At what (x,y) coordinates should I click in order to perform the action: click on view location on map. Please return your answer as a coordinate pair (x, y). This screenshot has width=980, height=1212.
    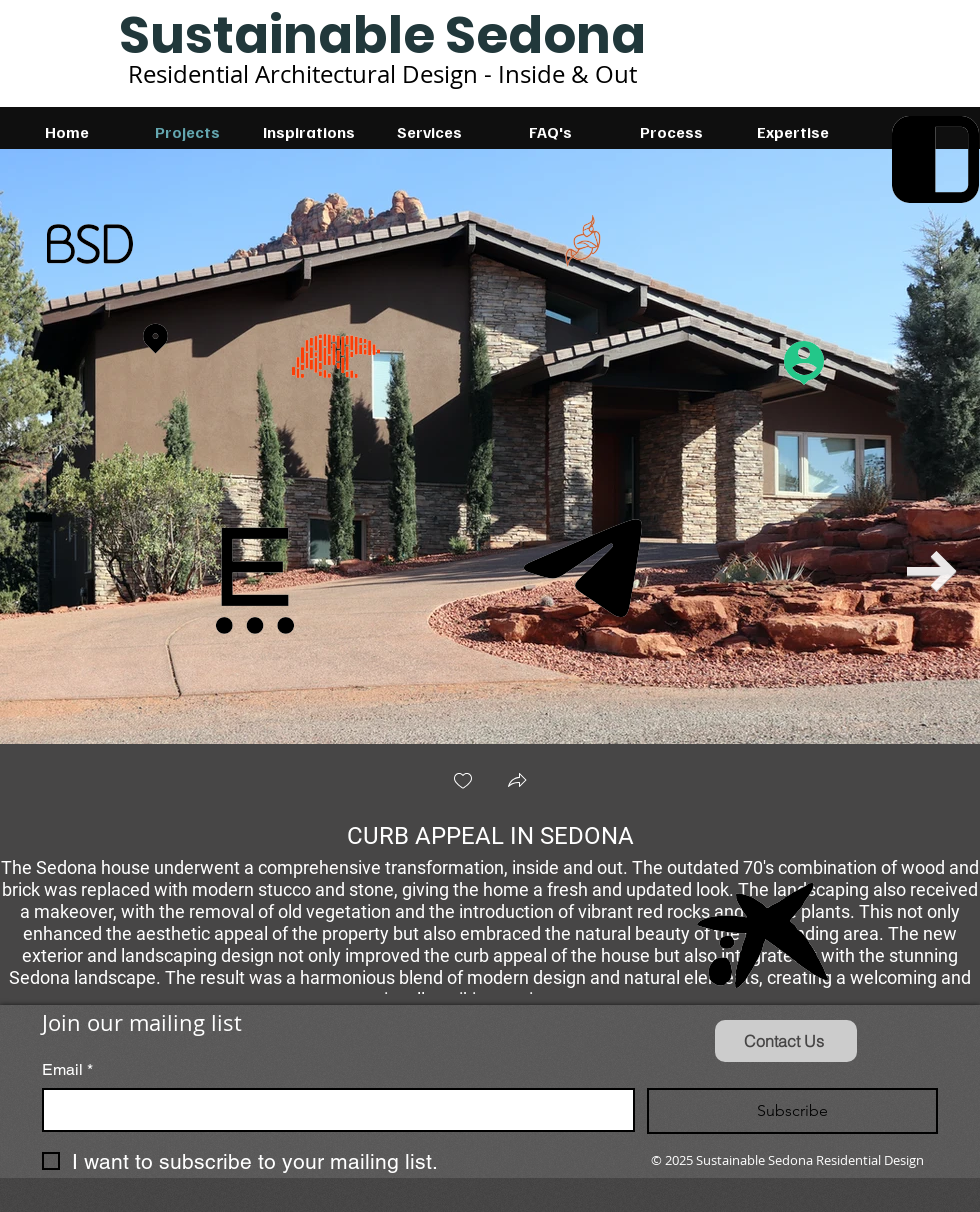
    Looking at the image, I should click on (155, 337).